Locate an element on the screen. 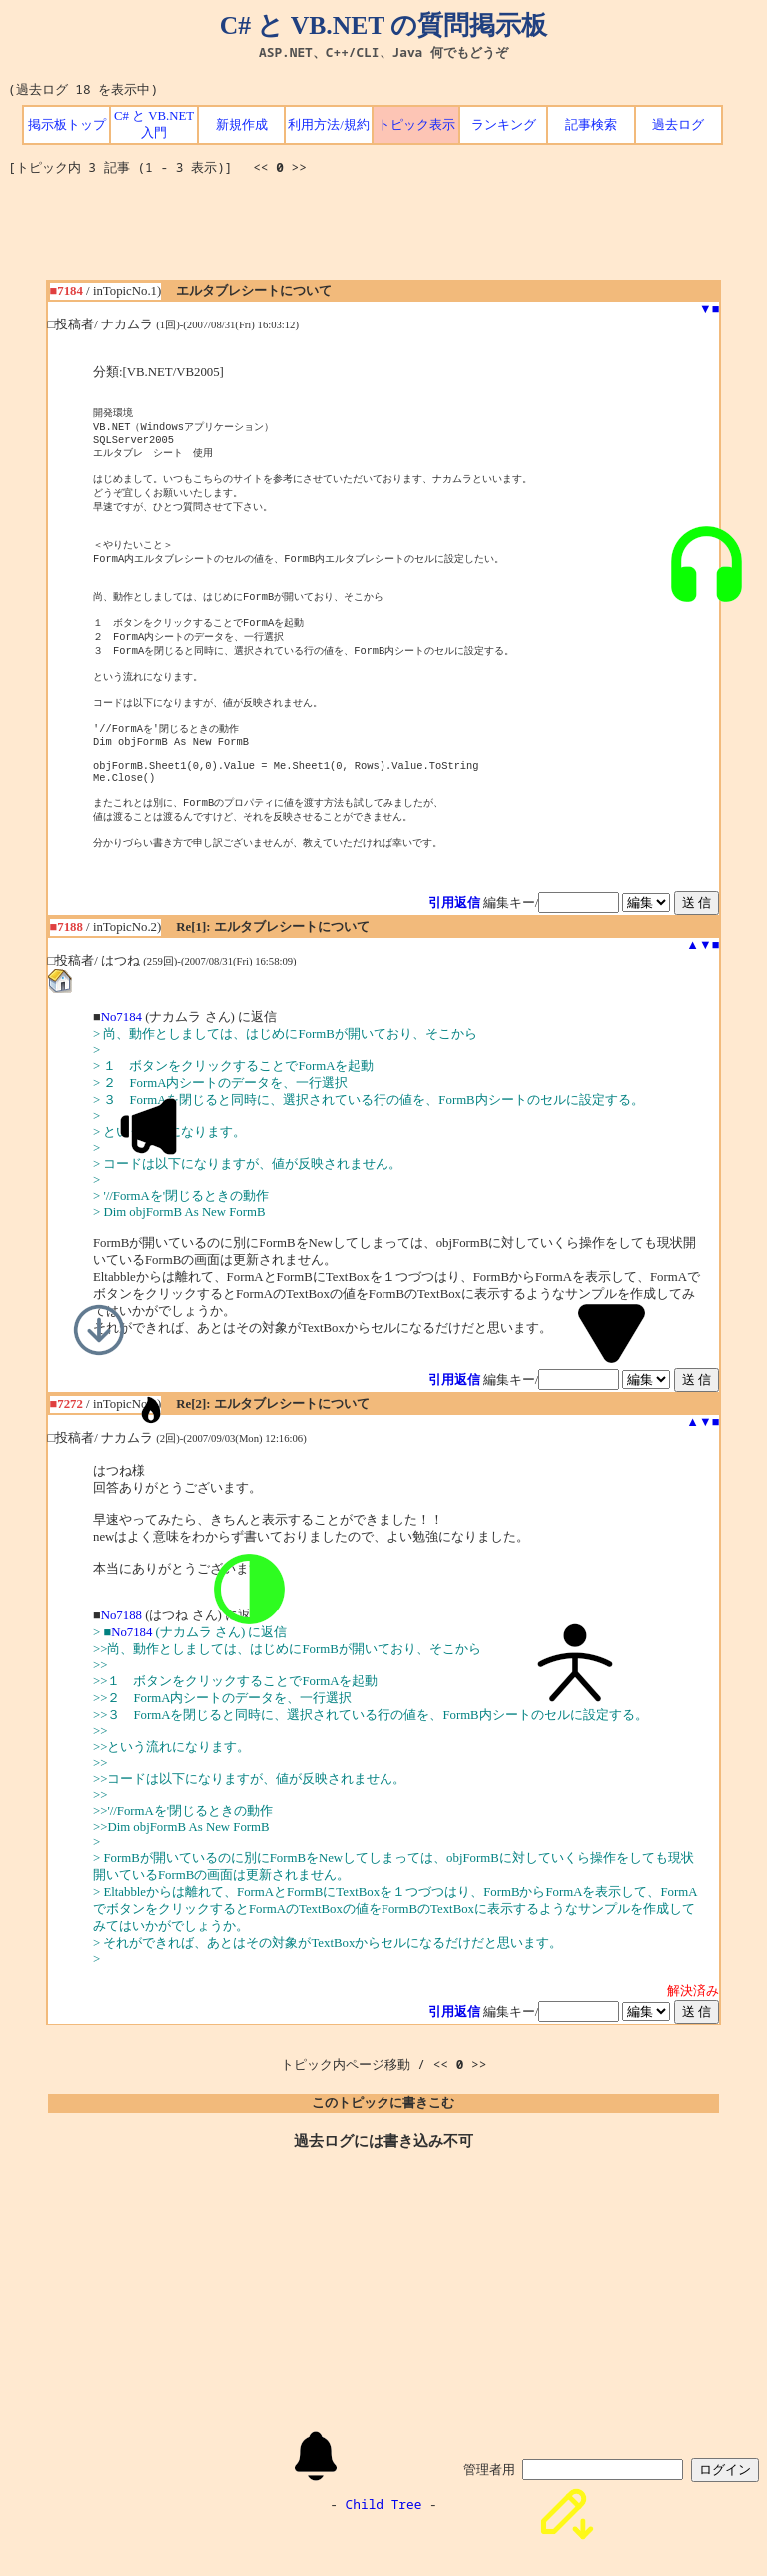 This screenshot has width=767, height=2576. view or access an announcement channel is located at coordinates (148, 1126).